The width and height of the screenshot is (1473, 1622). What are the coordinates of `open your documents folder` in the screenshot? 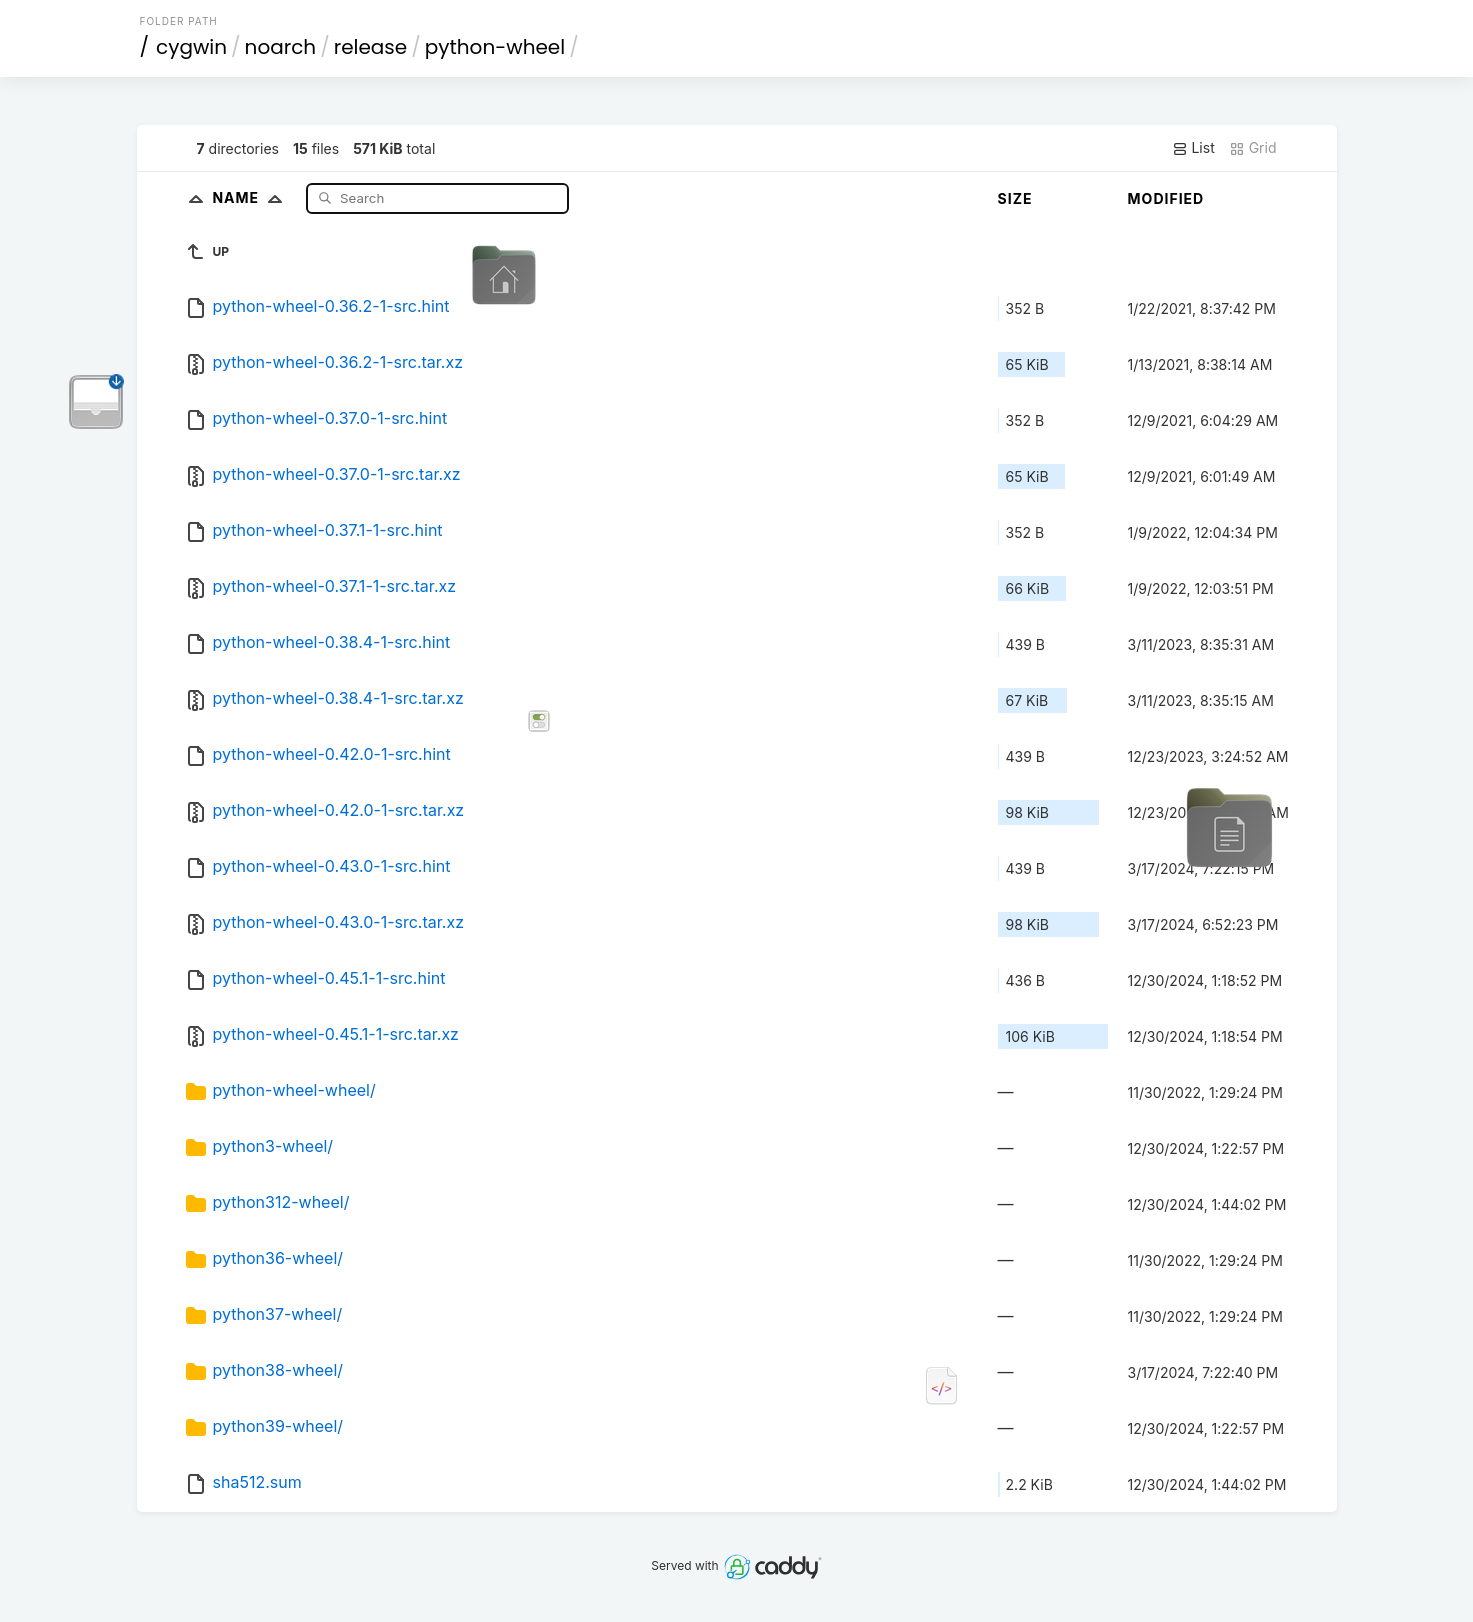 It's located at (1229, 827).